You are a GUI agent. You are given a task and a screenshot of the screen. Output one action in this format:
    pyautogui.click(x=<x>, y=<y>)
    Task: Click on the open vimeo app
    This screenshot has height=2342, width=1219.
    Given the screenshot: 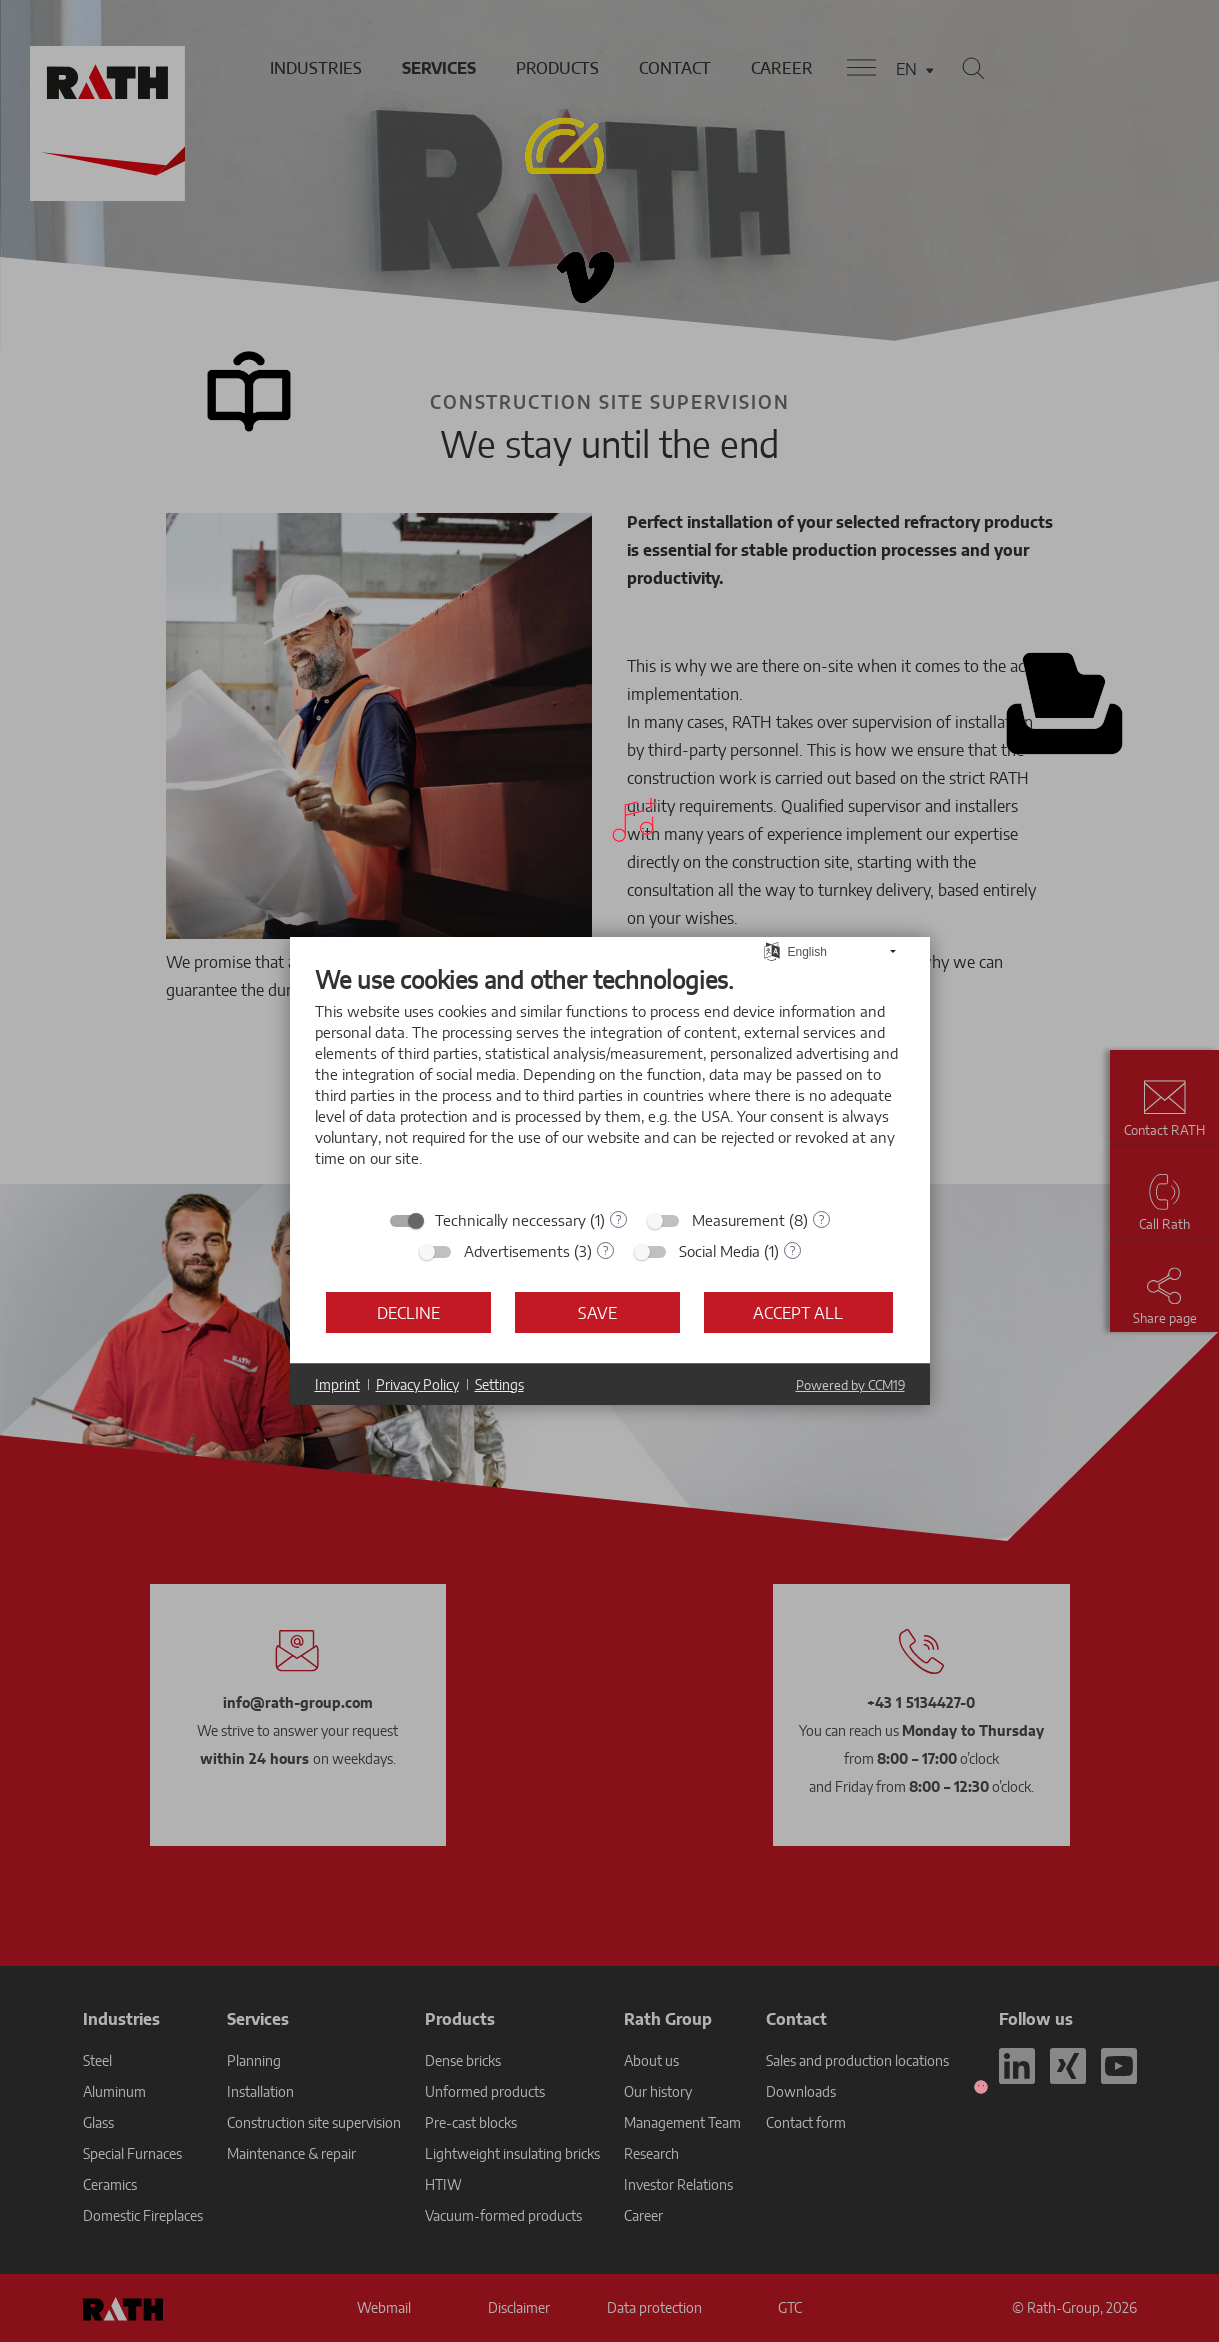 What is the action you would take?
    pyautogui.click(x=585, y=277)
    